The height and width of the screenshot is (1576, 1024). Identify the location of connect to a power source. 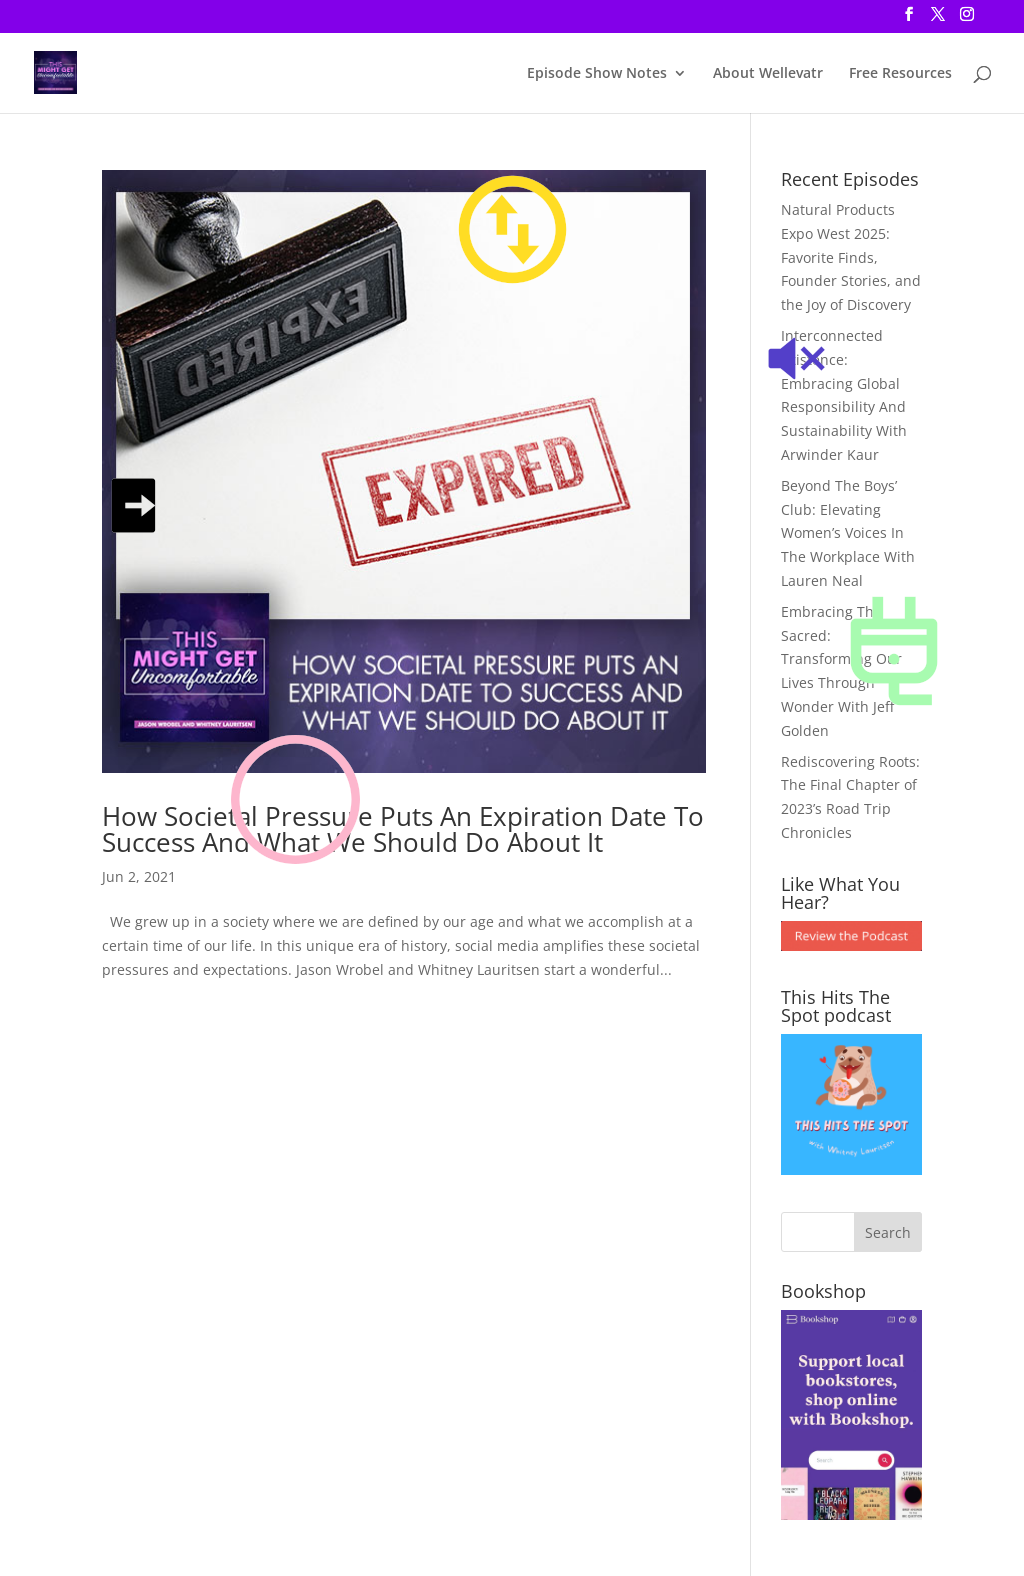
(894, 651).